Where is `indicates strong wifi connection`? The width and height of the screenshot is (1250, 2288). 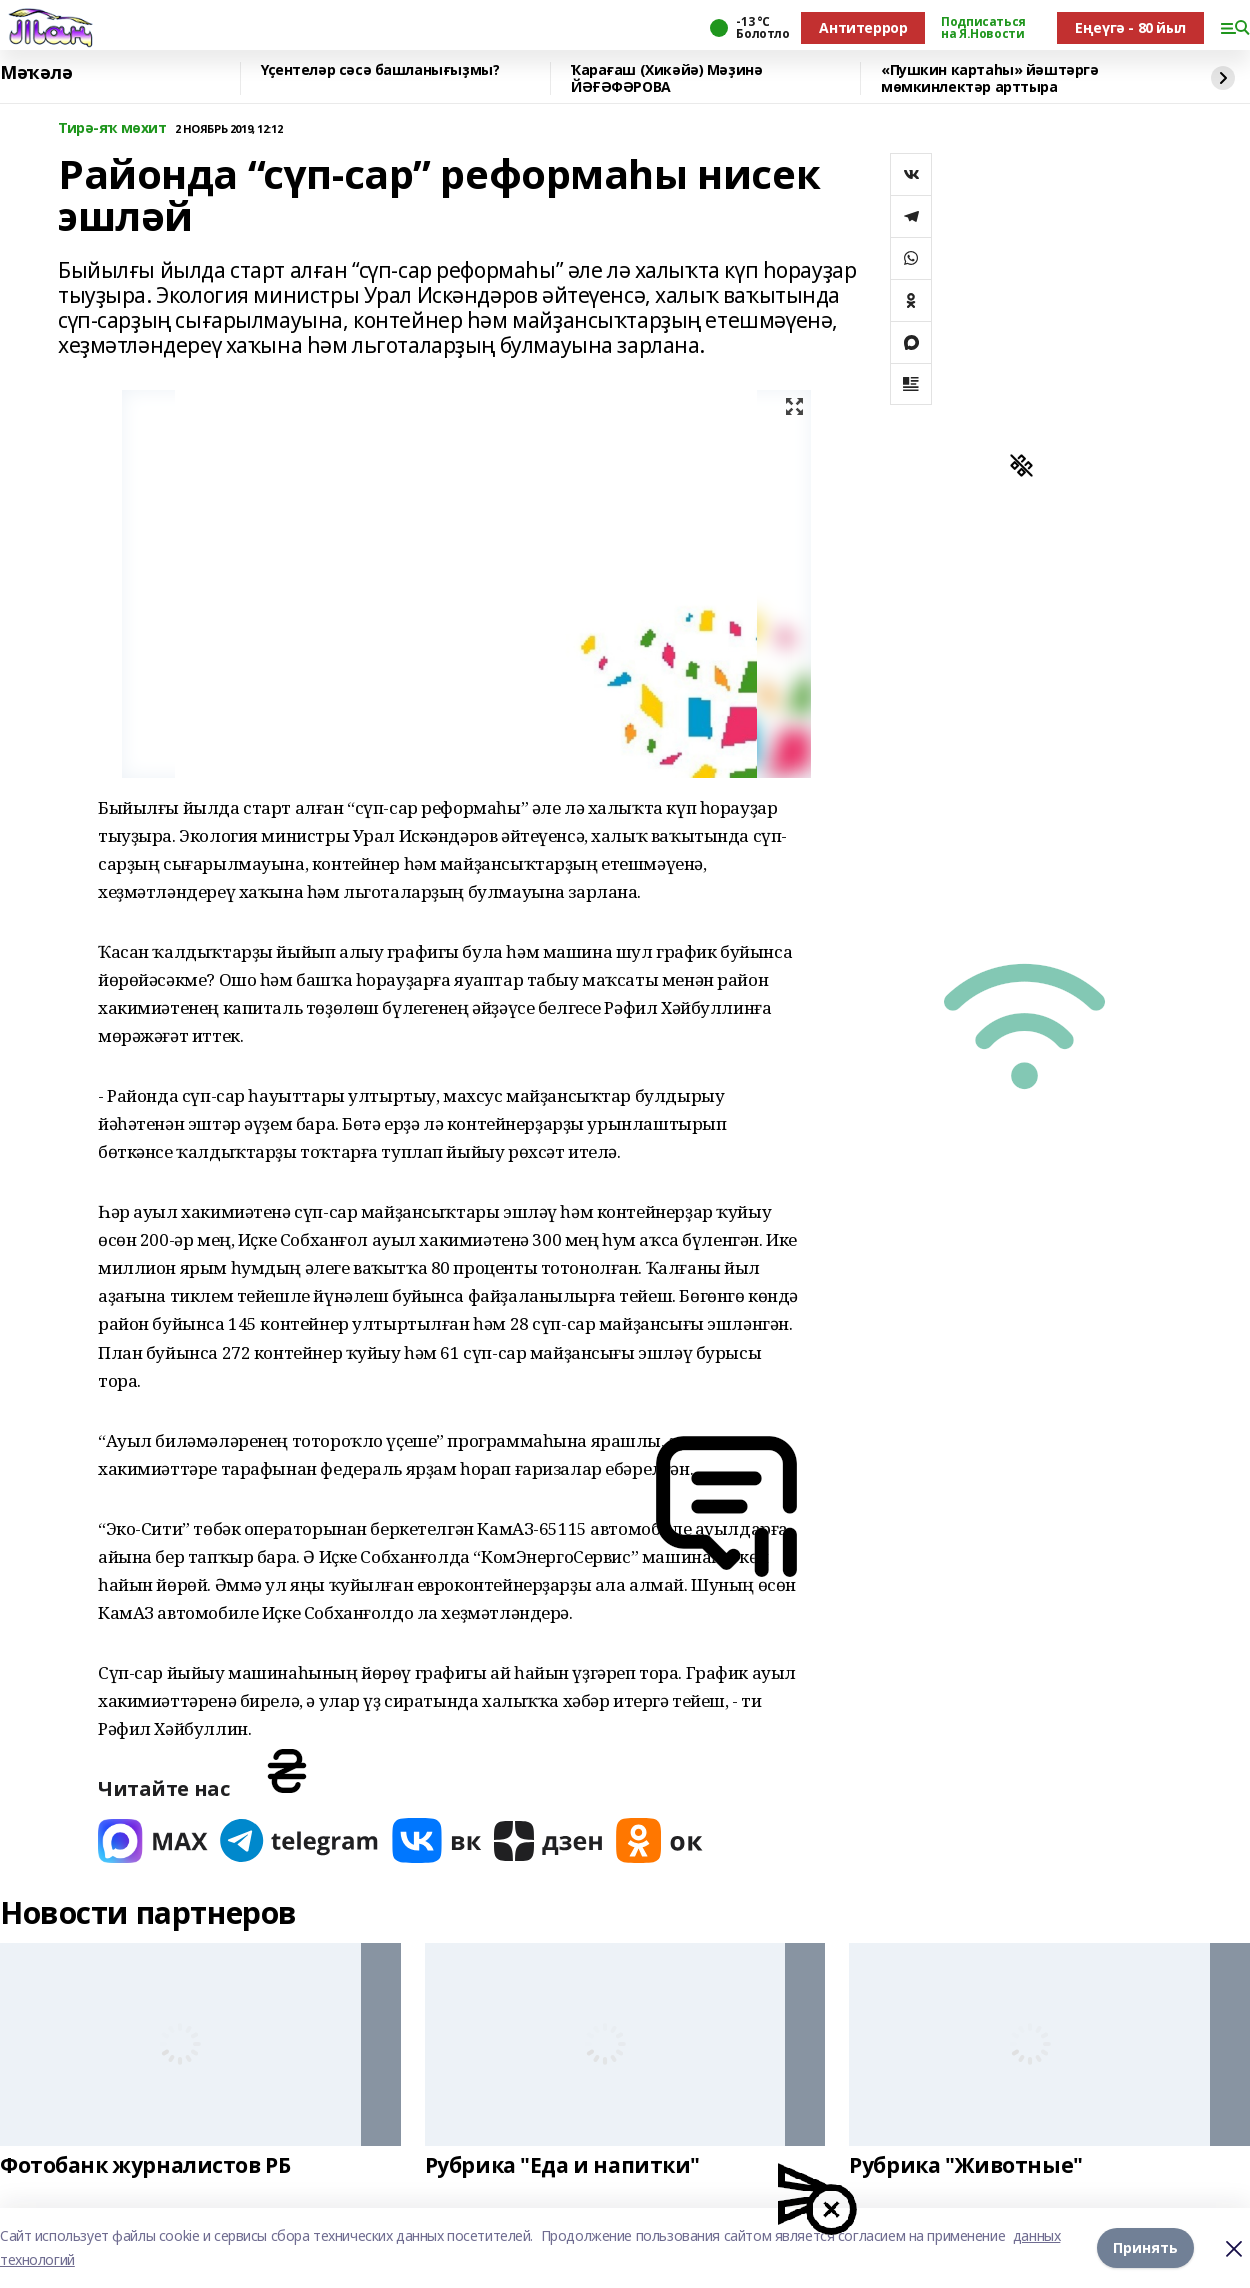 indicates strong wifi connection is located at coordinates (1024, 1026).